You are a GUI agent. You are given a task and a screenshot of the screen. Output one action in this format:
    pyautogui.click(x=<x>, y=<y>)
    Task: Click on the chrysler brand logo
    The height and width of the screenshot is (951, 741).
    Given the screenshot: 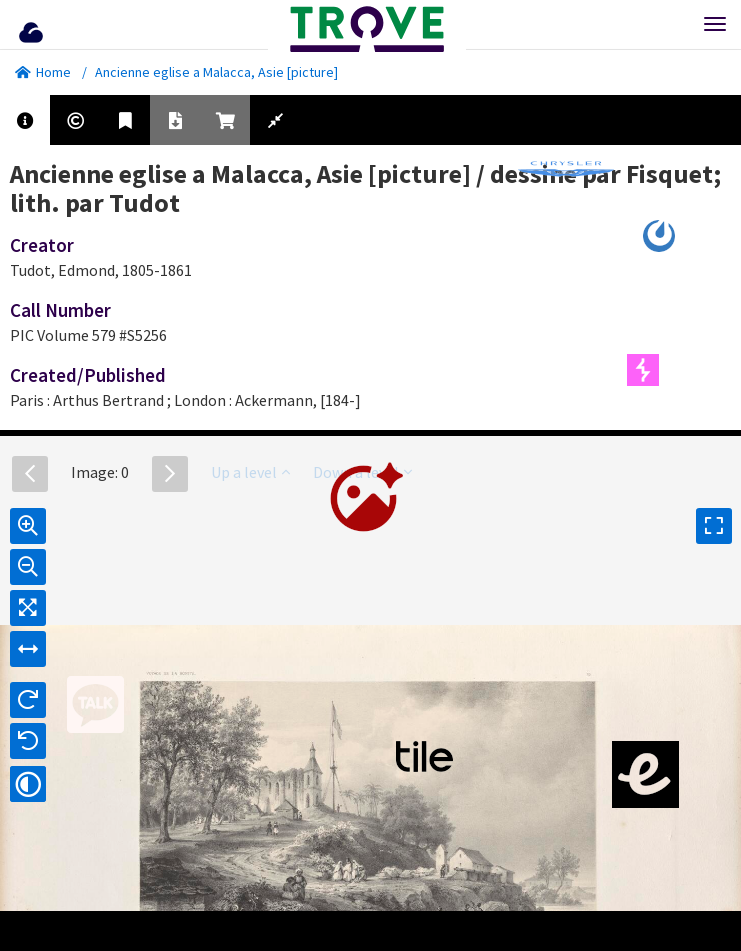 What is the action you would take?
    pyautogui.click(x=566, y=169)
    